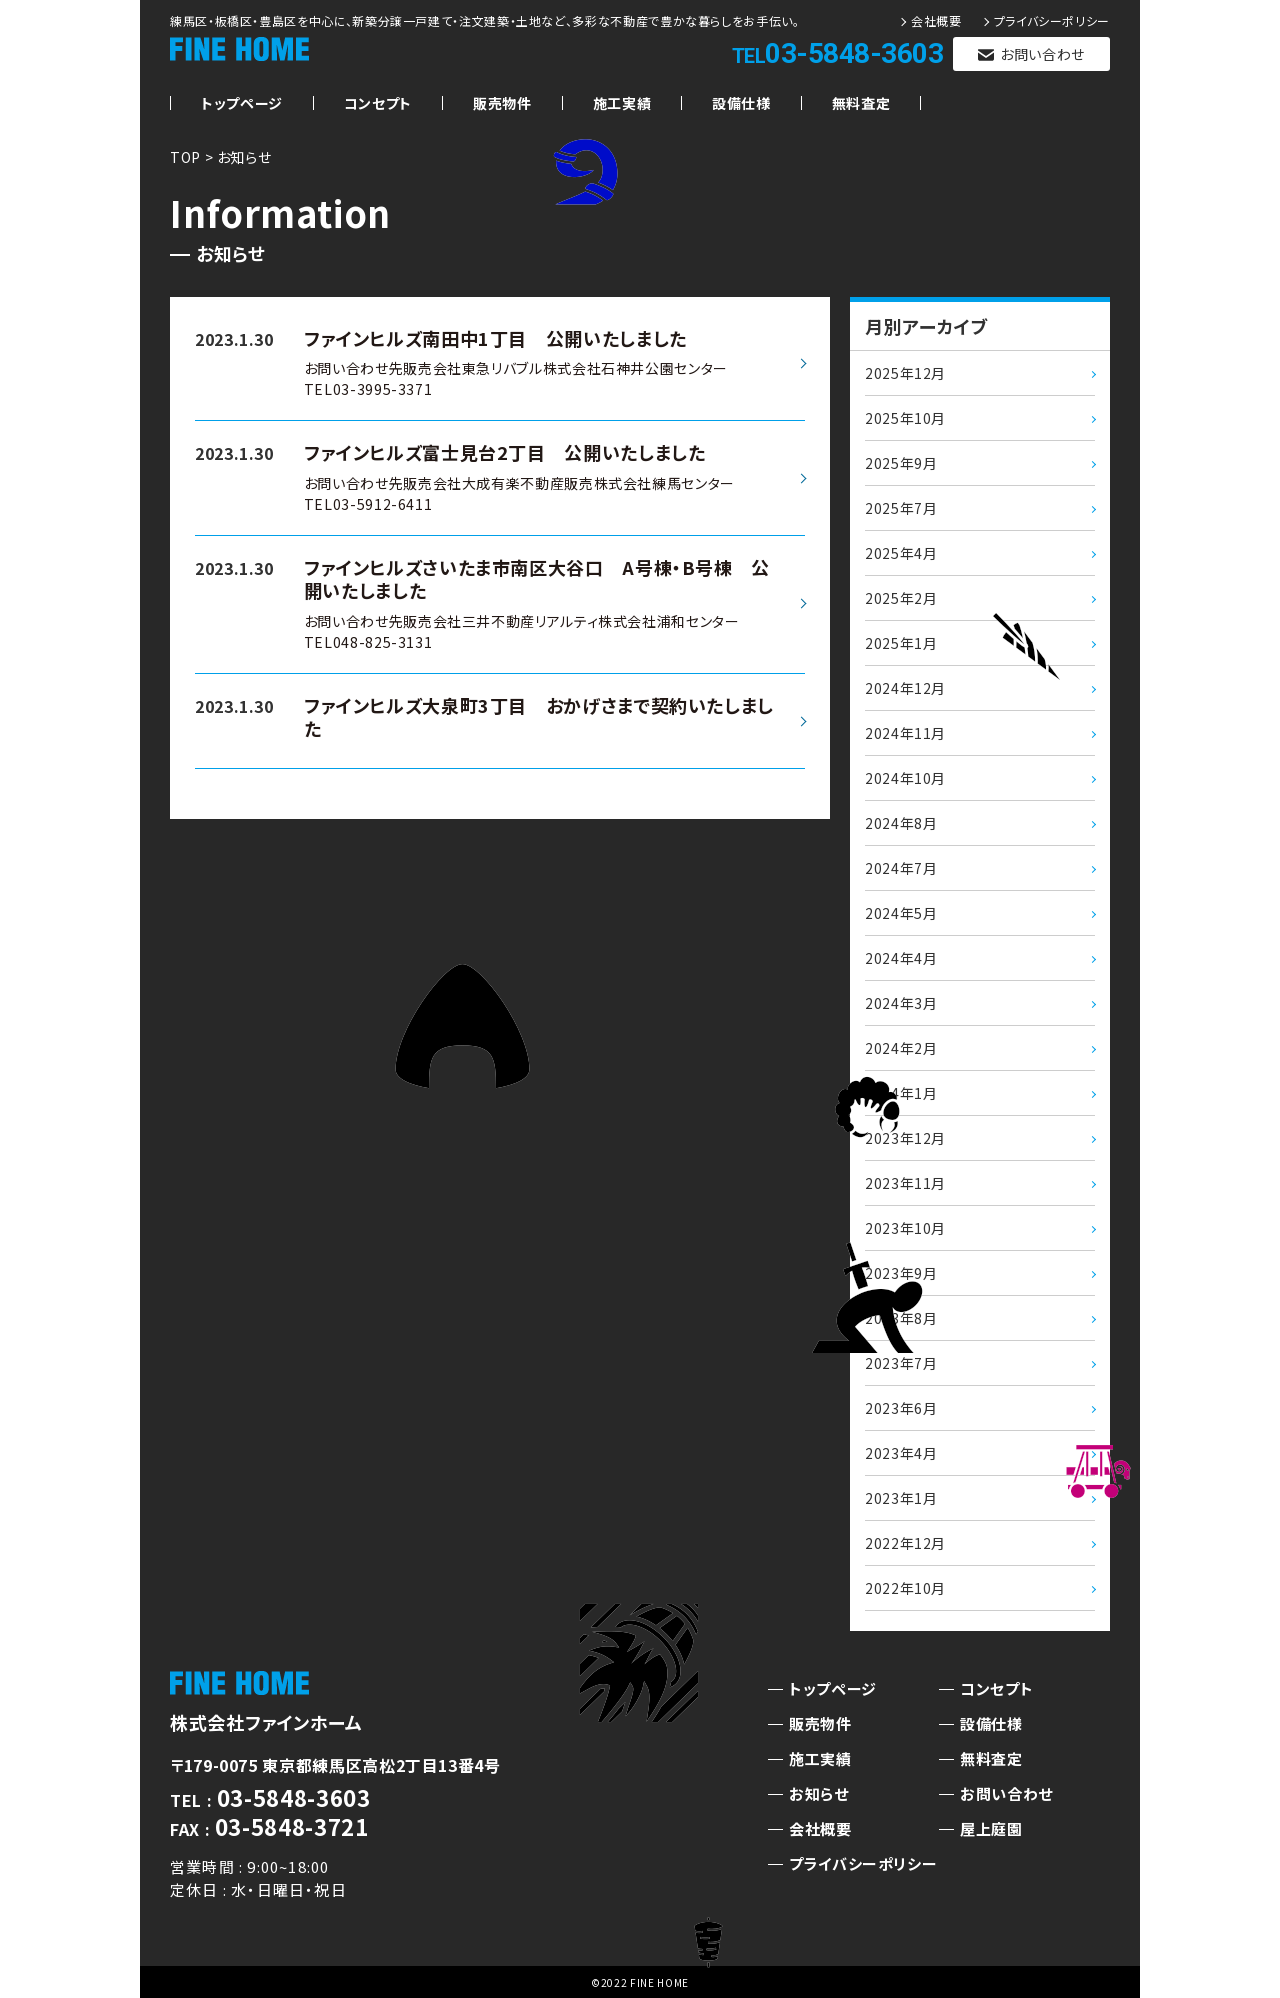  What do you see at coordinates (639, 1663) in the screenshot?
I see `activate boost or turbo mode` at bounding box center [639, 1663].